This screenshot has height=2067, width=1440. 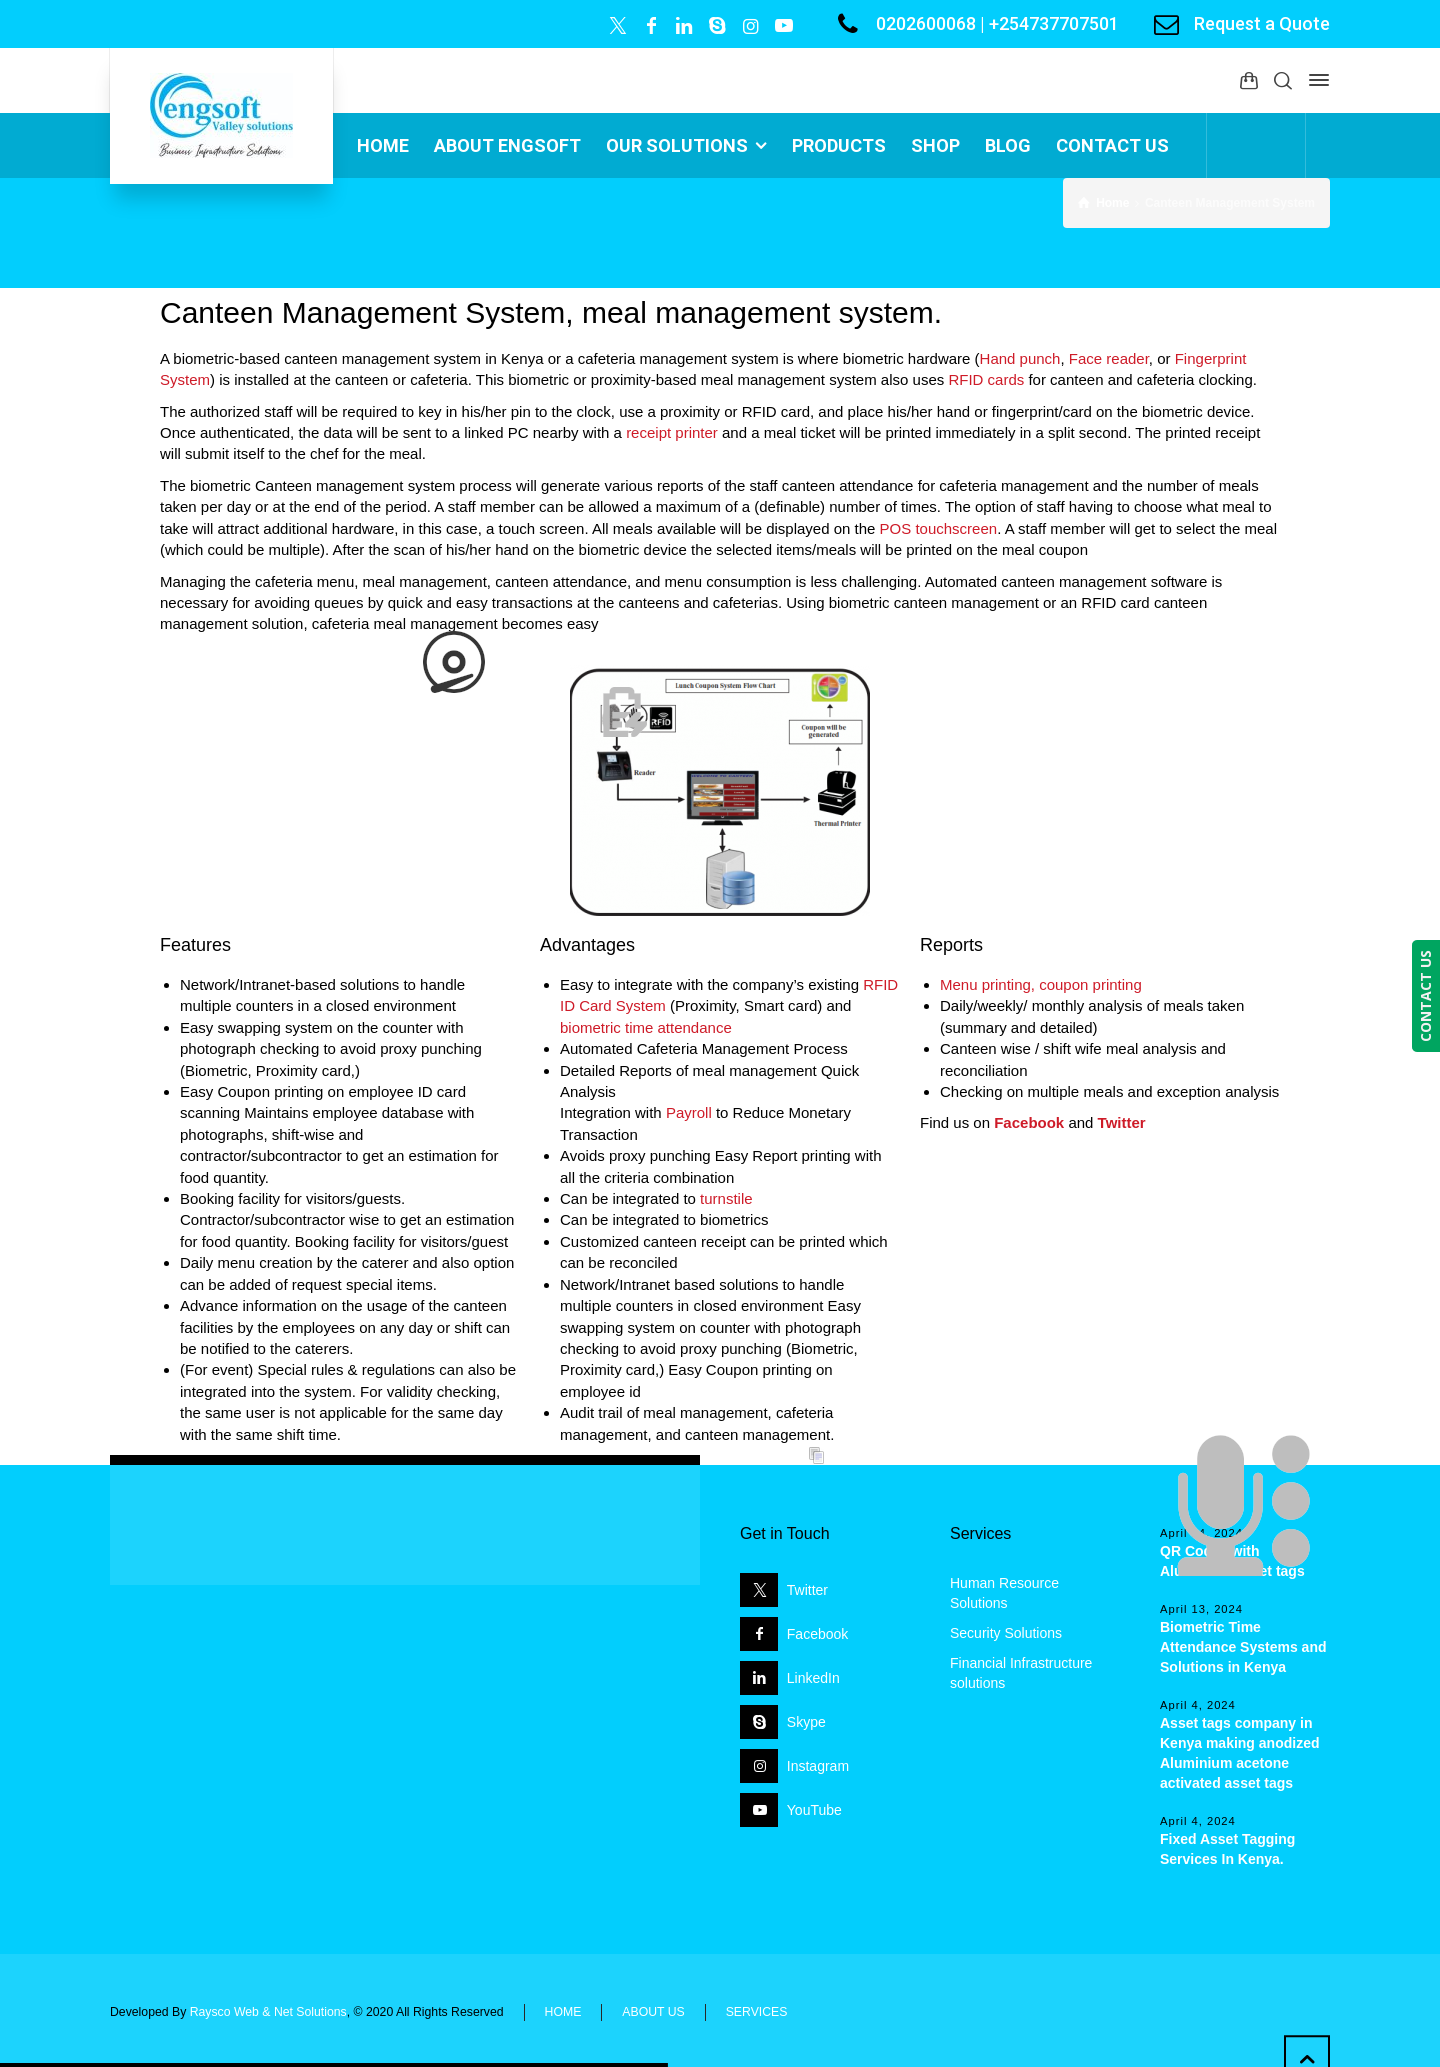 I want to click on copy selected content to clipboard, so click(x=816, y=1455).